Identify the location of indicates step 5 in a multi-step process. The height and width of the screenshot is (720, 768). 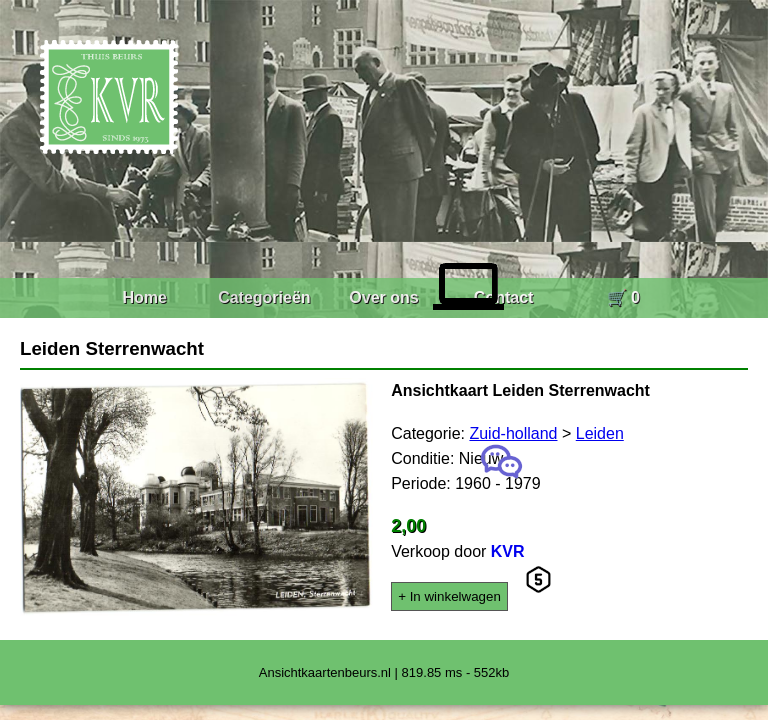
(538, 579).